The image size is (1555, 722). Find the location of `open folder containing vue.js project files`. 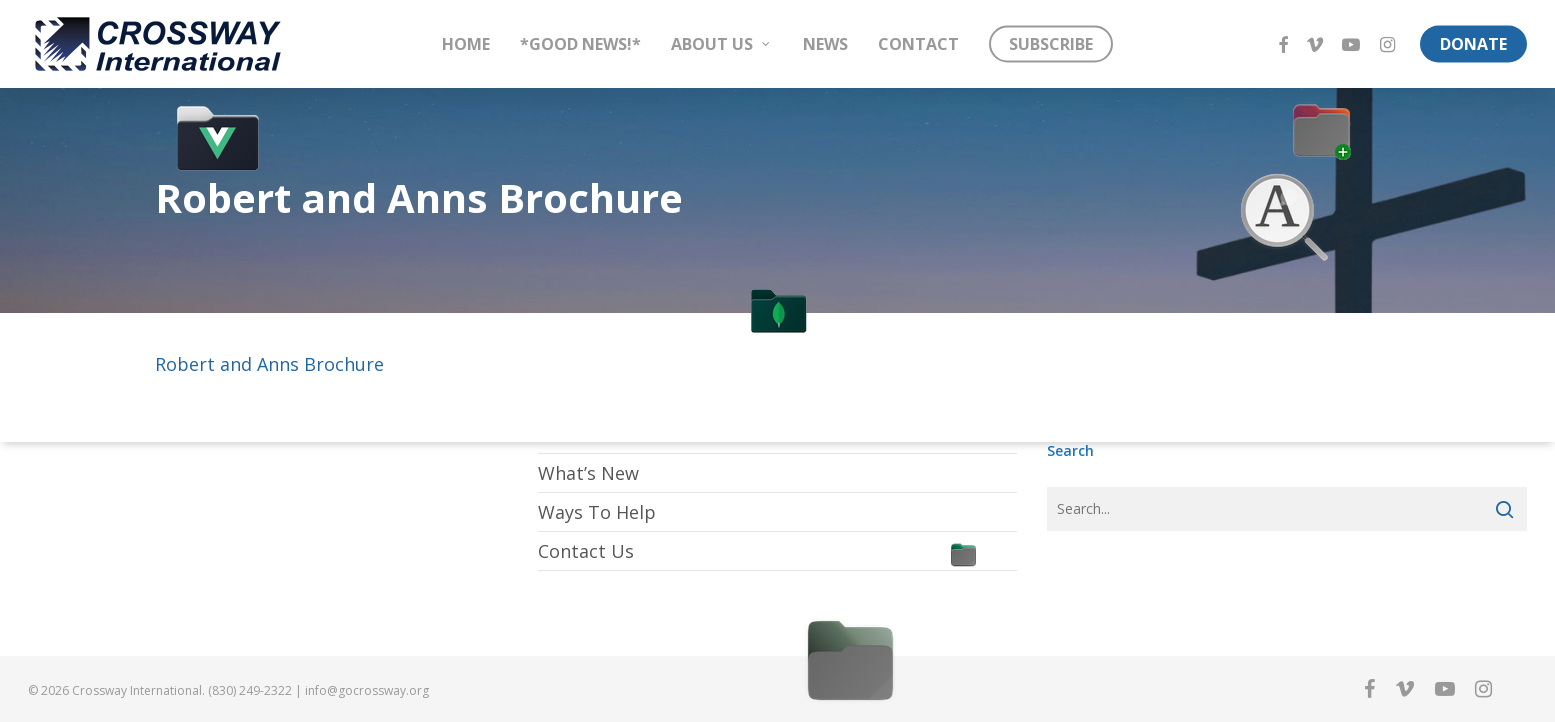

open folder containing vue.js project files is located at coordinates (217, 140).